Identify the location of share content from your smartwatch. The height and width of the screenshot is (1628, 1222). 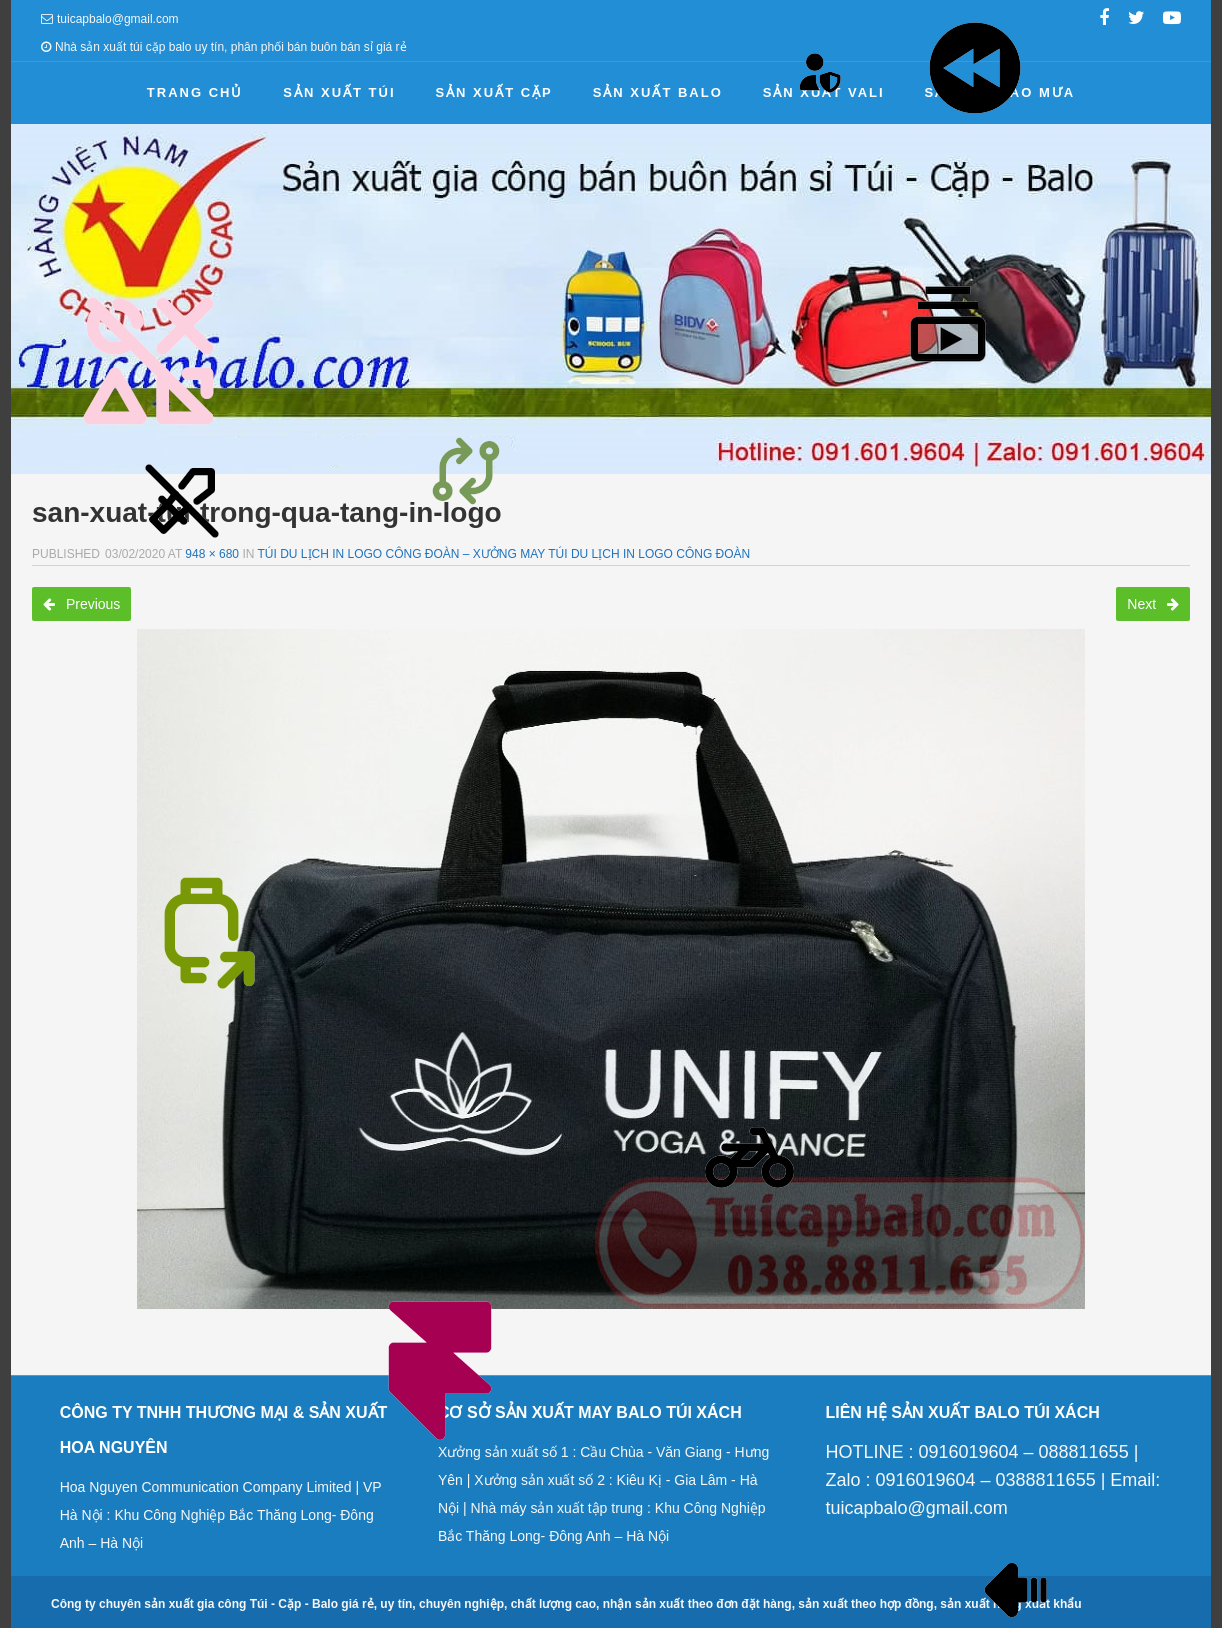
(201, 930).